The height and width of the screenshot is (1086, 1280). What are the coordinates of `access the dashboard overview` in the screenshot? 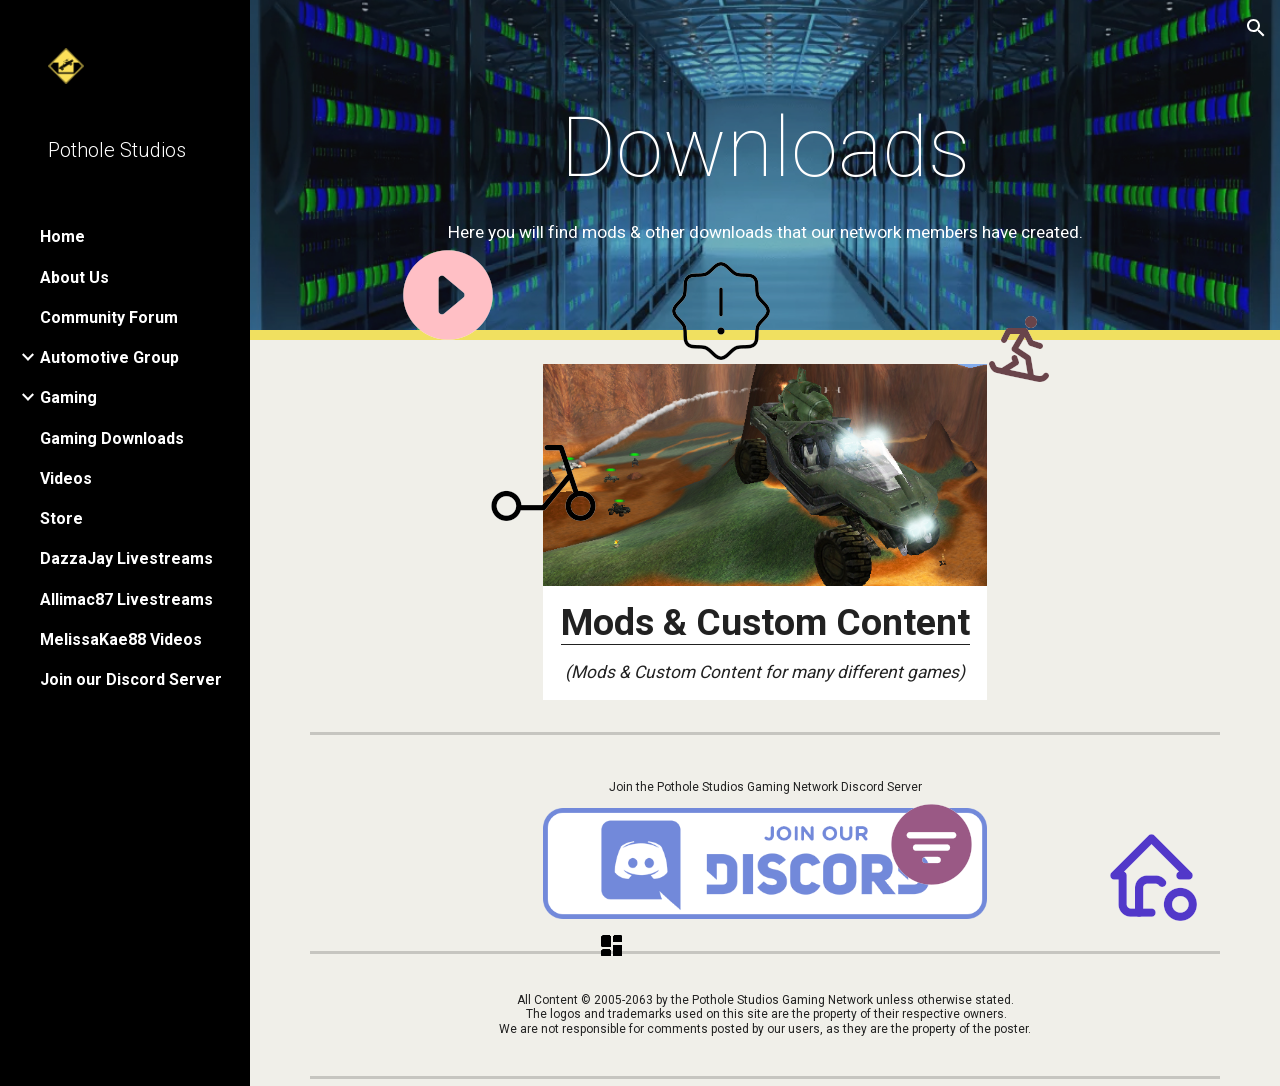 It's located at (612, 946).